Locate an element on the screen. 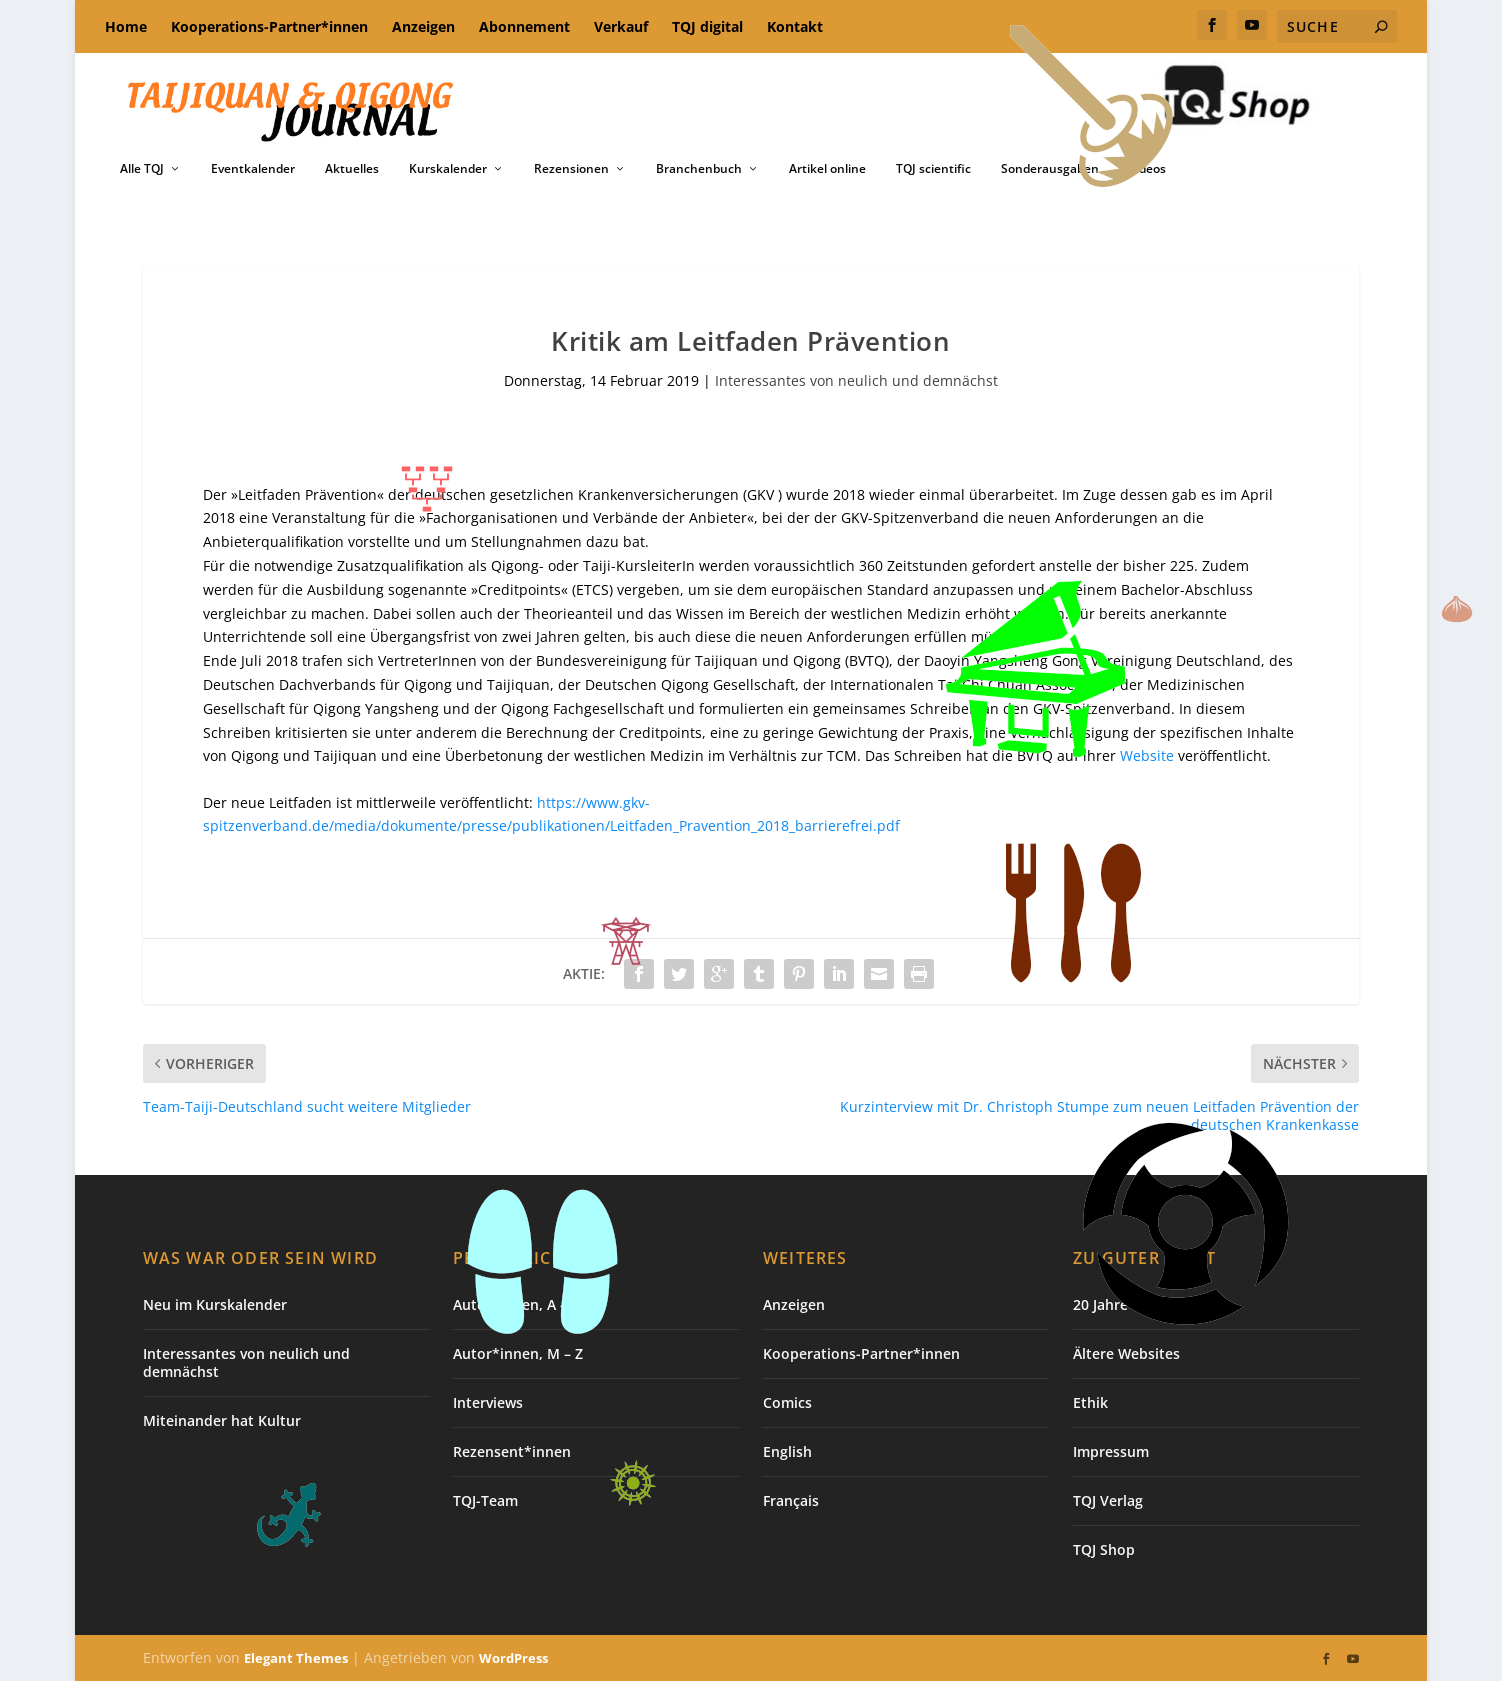  access comfort or relaxation settings is located at coordinates (542, 1259).